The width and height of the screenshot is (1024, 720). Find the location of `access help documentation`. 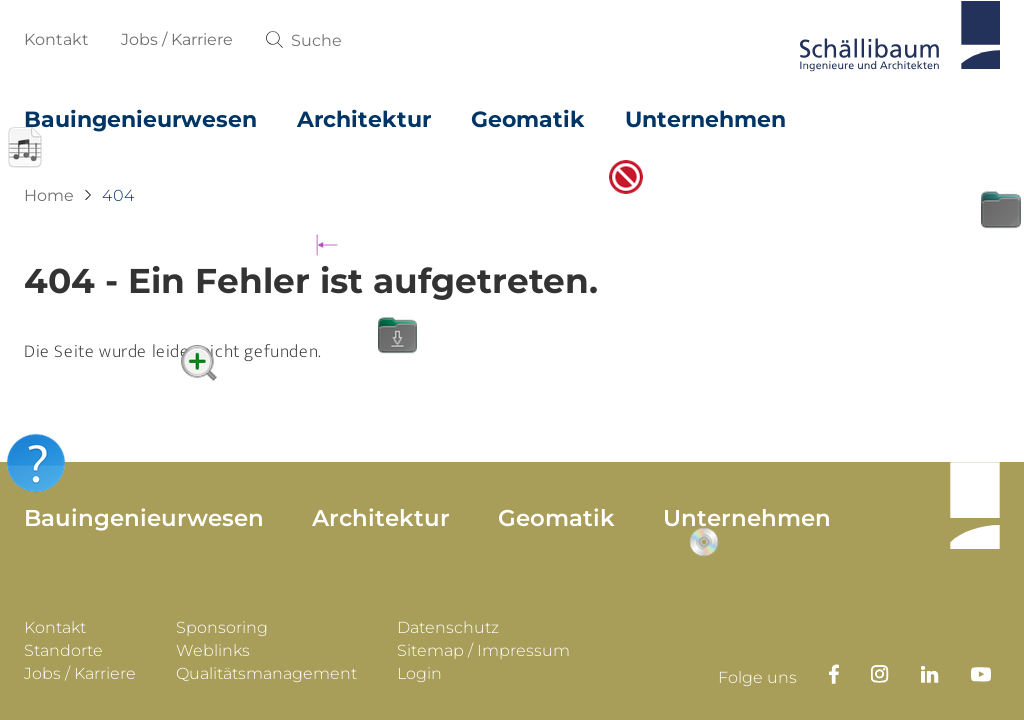

access help documentation is located at coordinates (36, 463).